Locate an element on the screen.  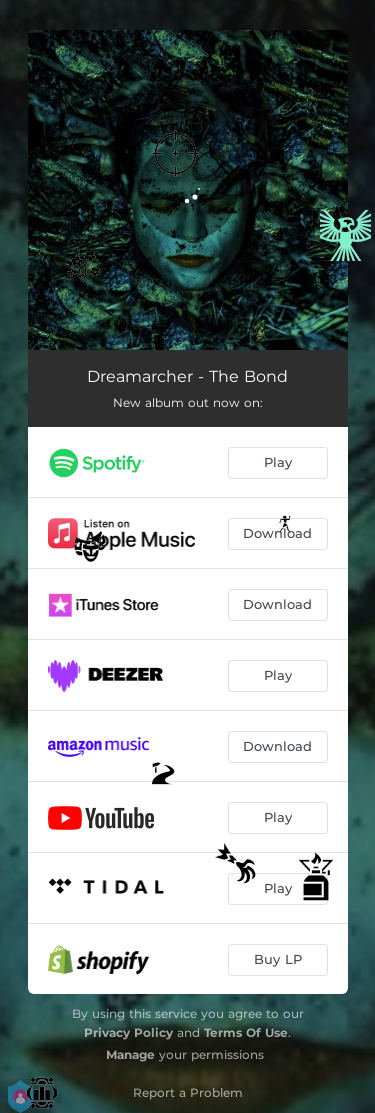
aim or target an object in a game is located at coordinates (175, 153).